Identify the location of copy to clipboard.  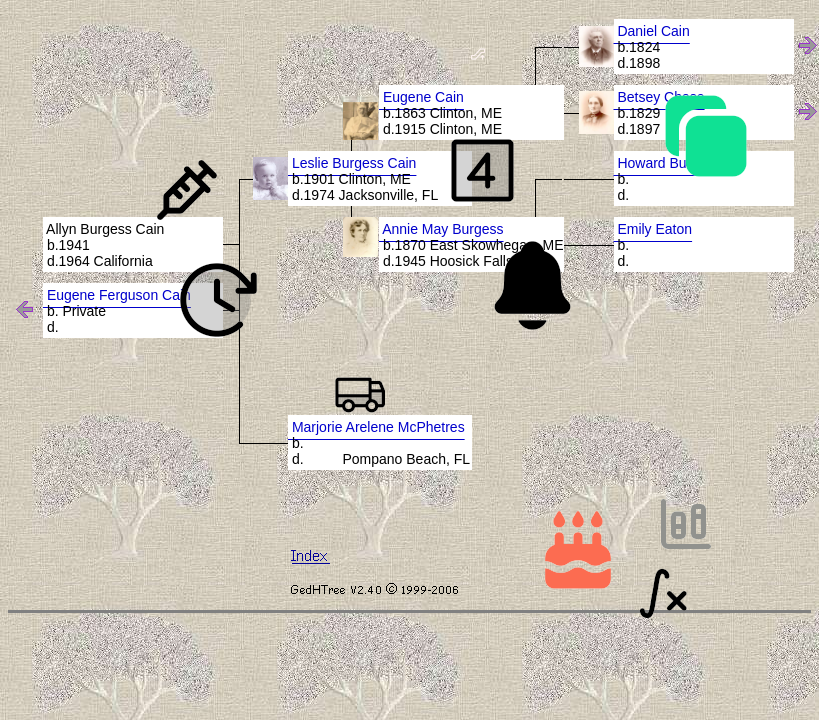
(706, 136).